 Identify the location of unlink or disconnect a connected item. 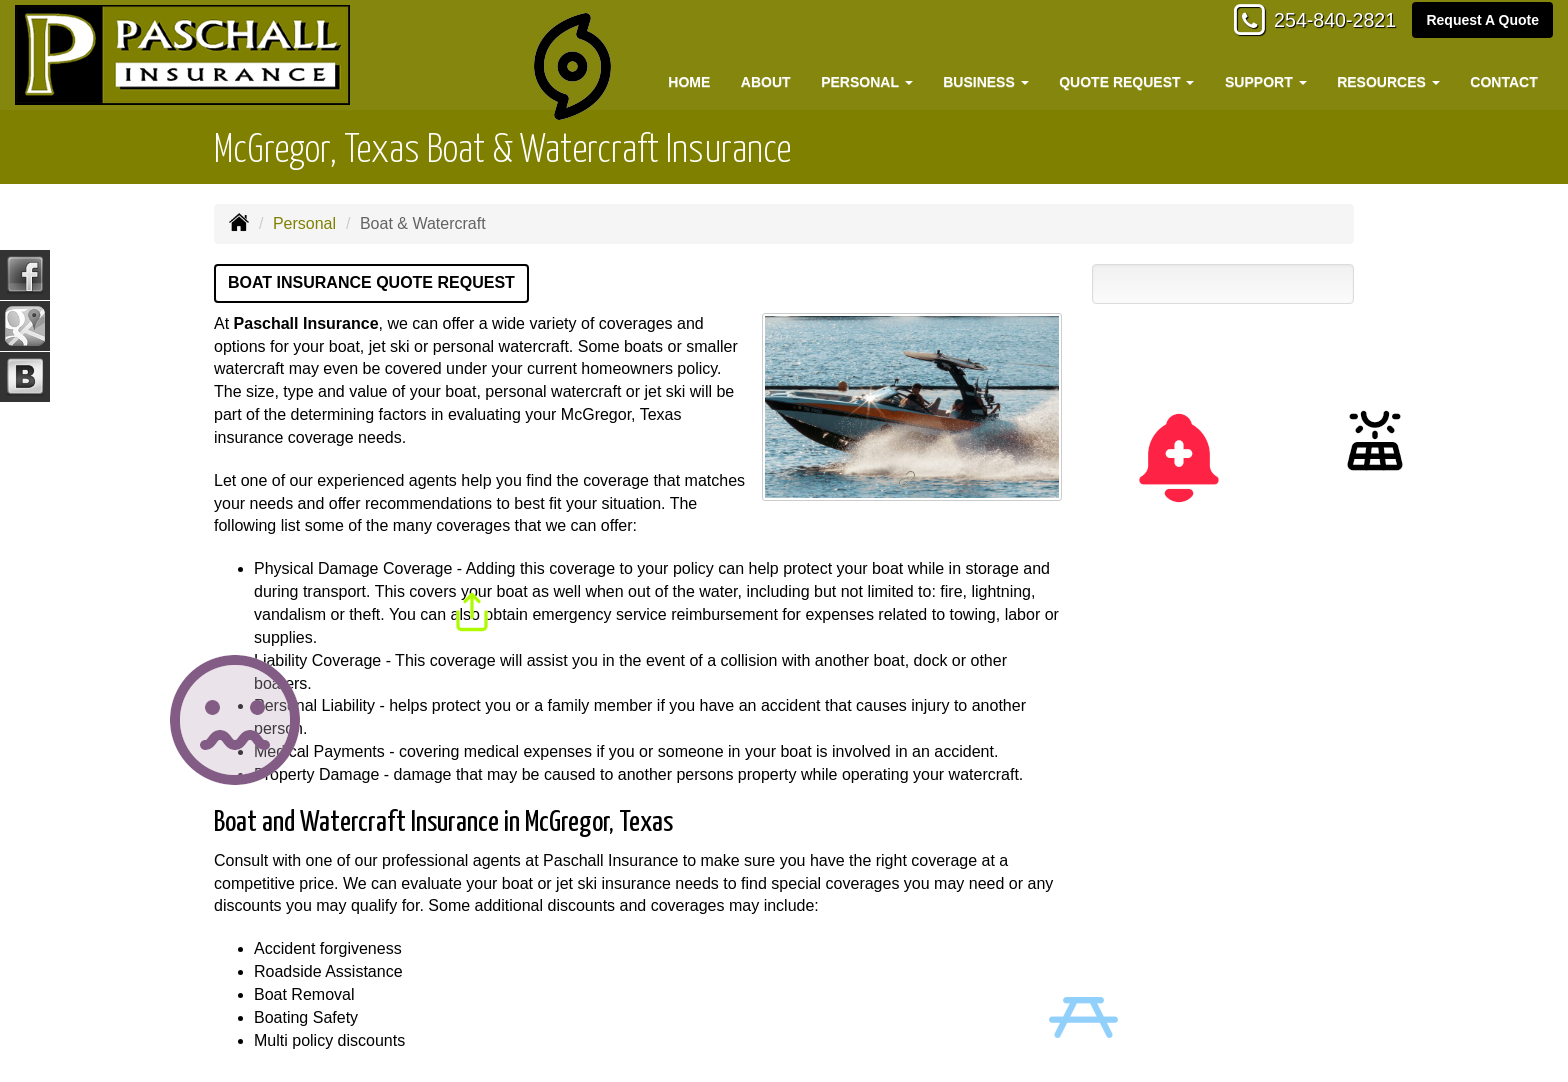
(907, 479).